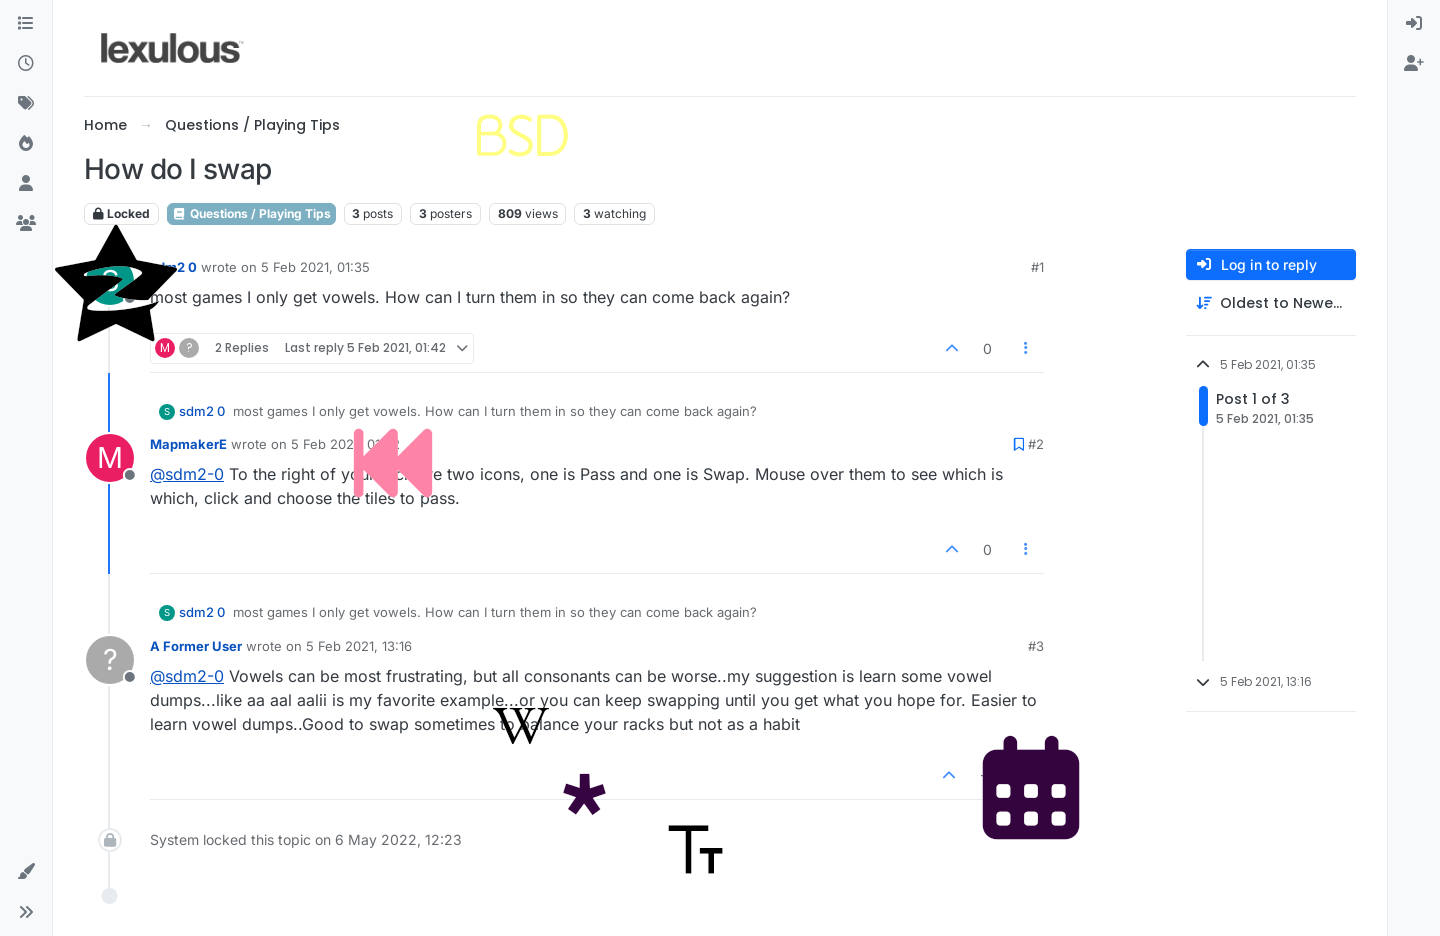 This screenshot has width=1440, height=936. Describe the element at coordinates (584, 794) in the screenshot. I see `diaspora social network logo` at that location.